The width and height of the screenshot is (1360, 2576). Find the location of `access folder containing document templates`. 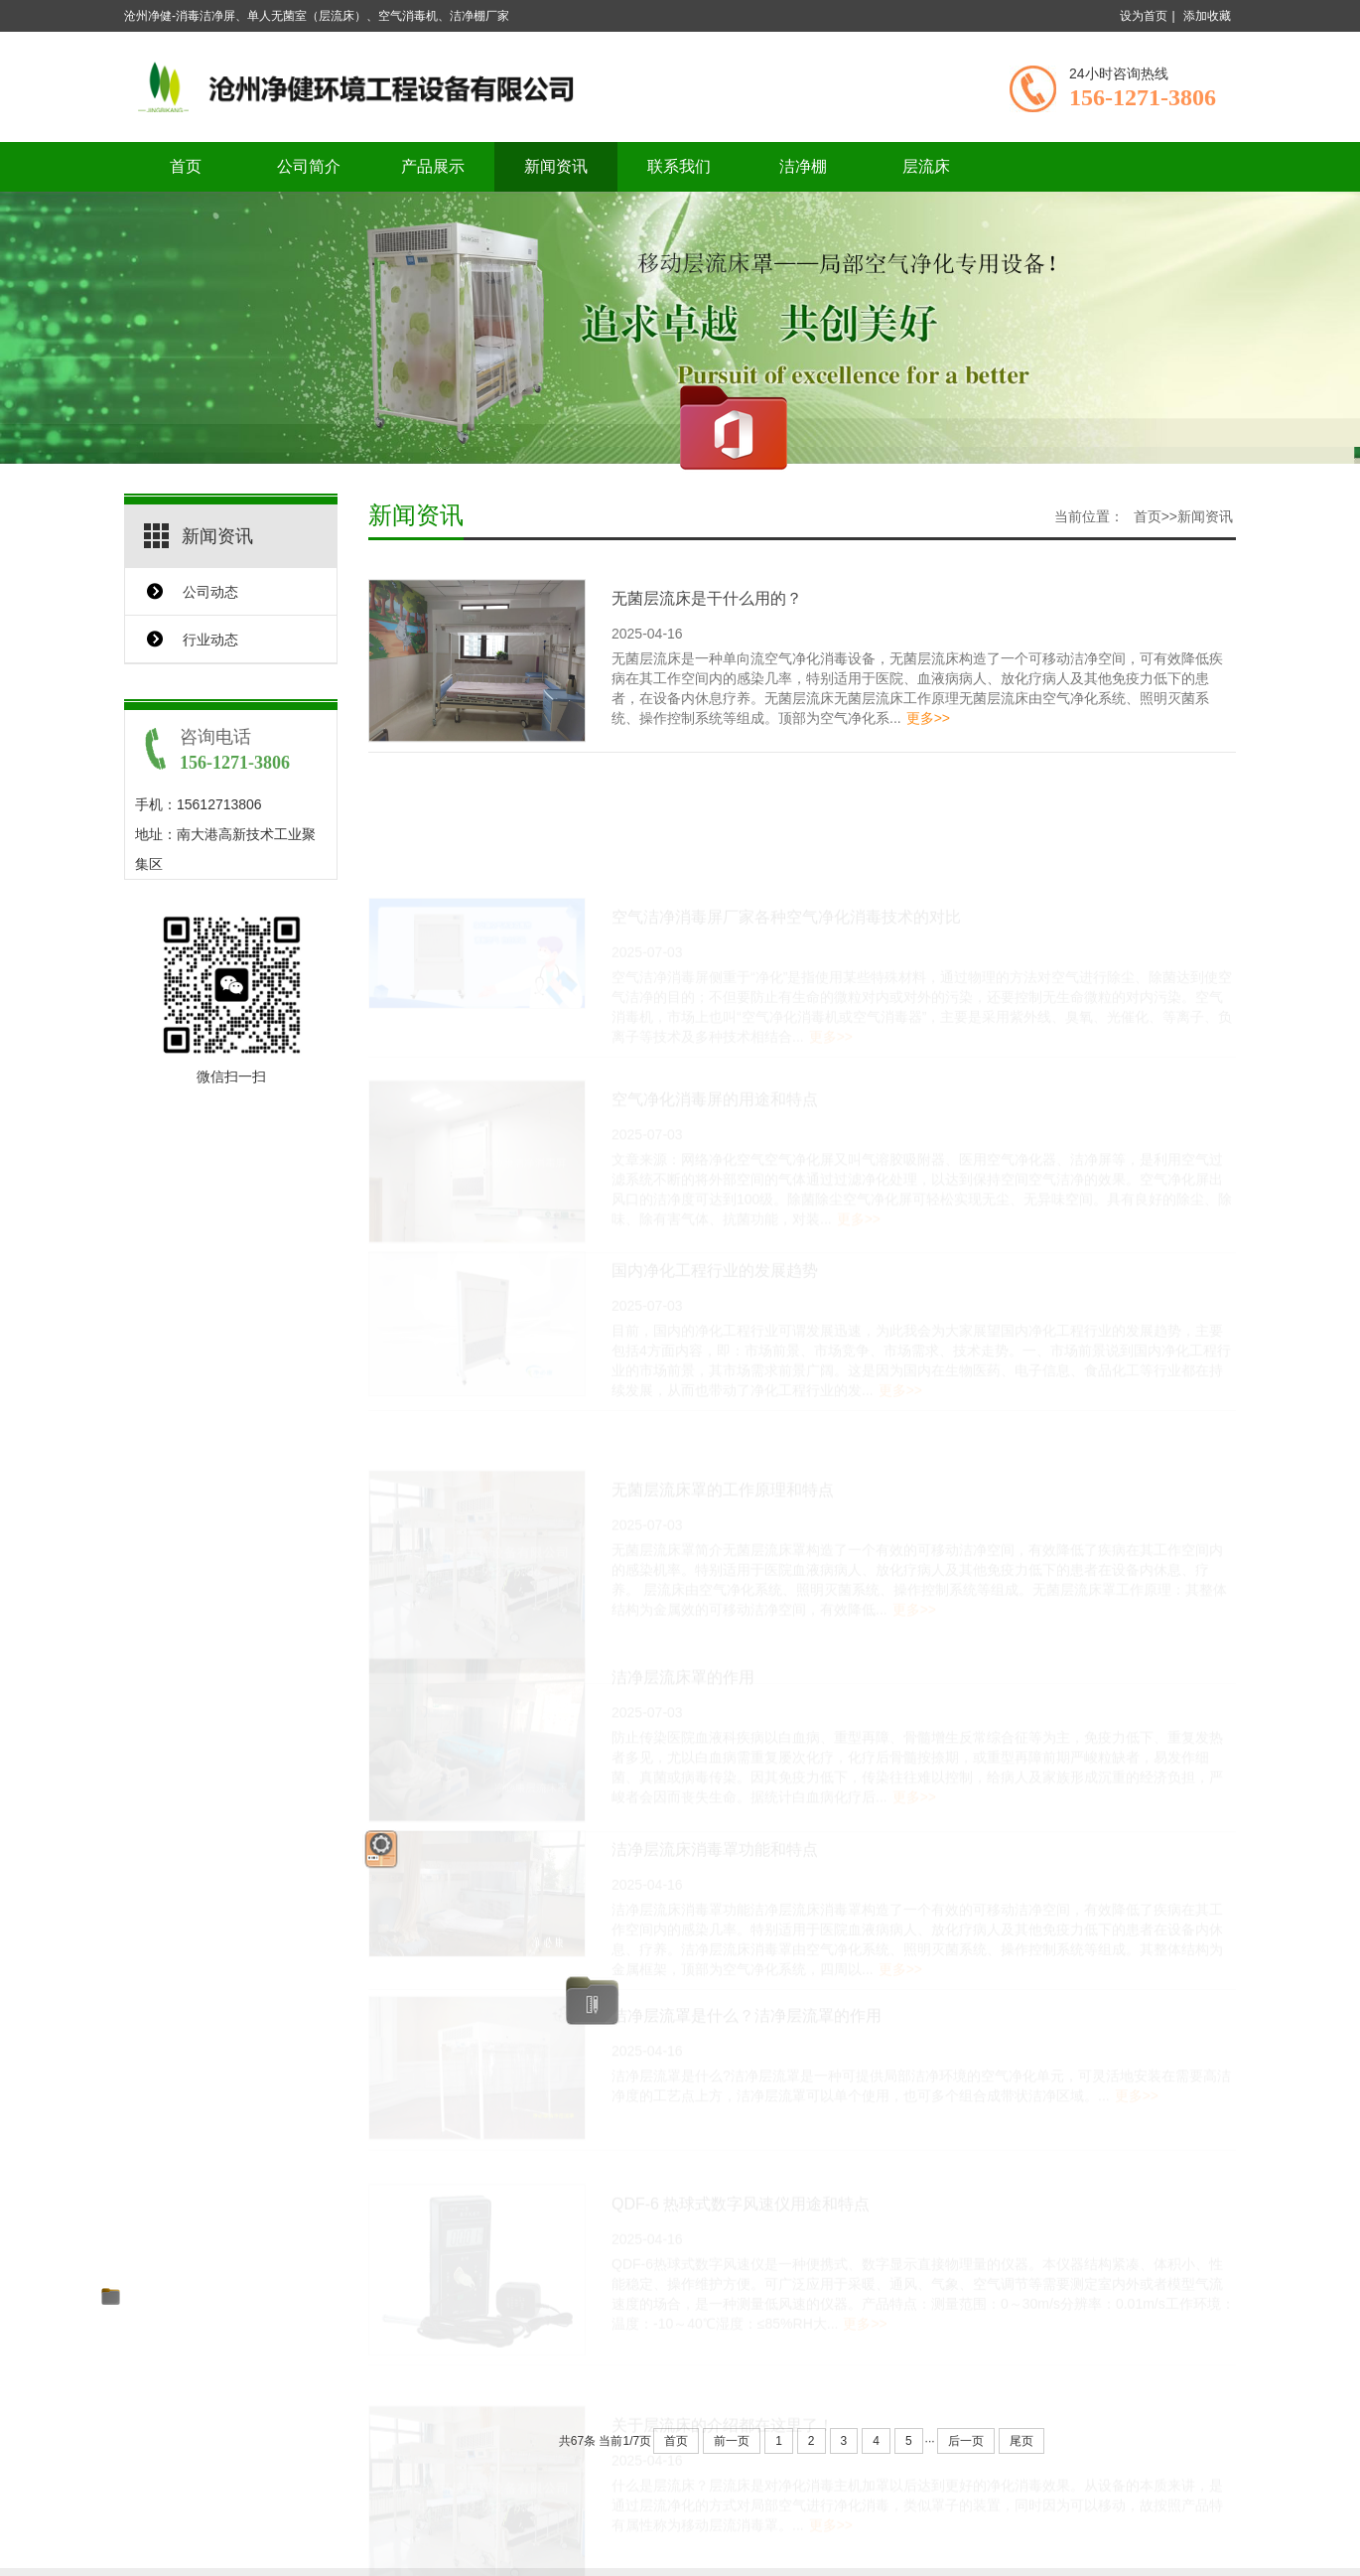

access folder containing document templates is located at coordinates (592, 2000).